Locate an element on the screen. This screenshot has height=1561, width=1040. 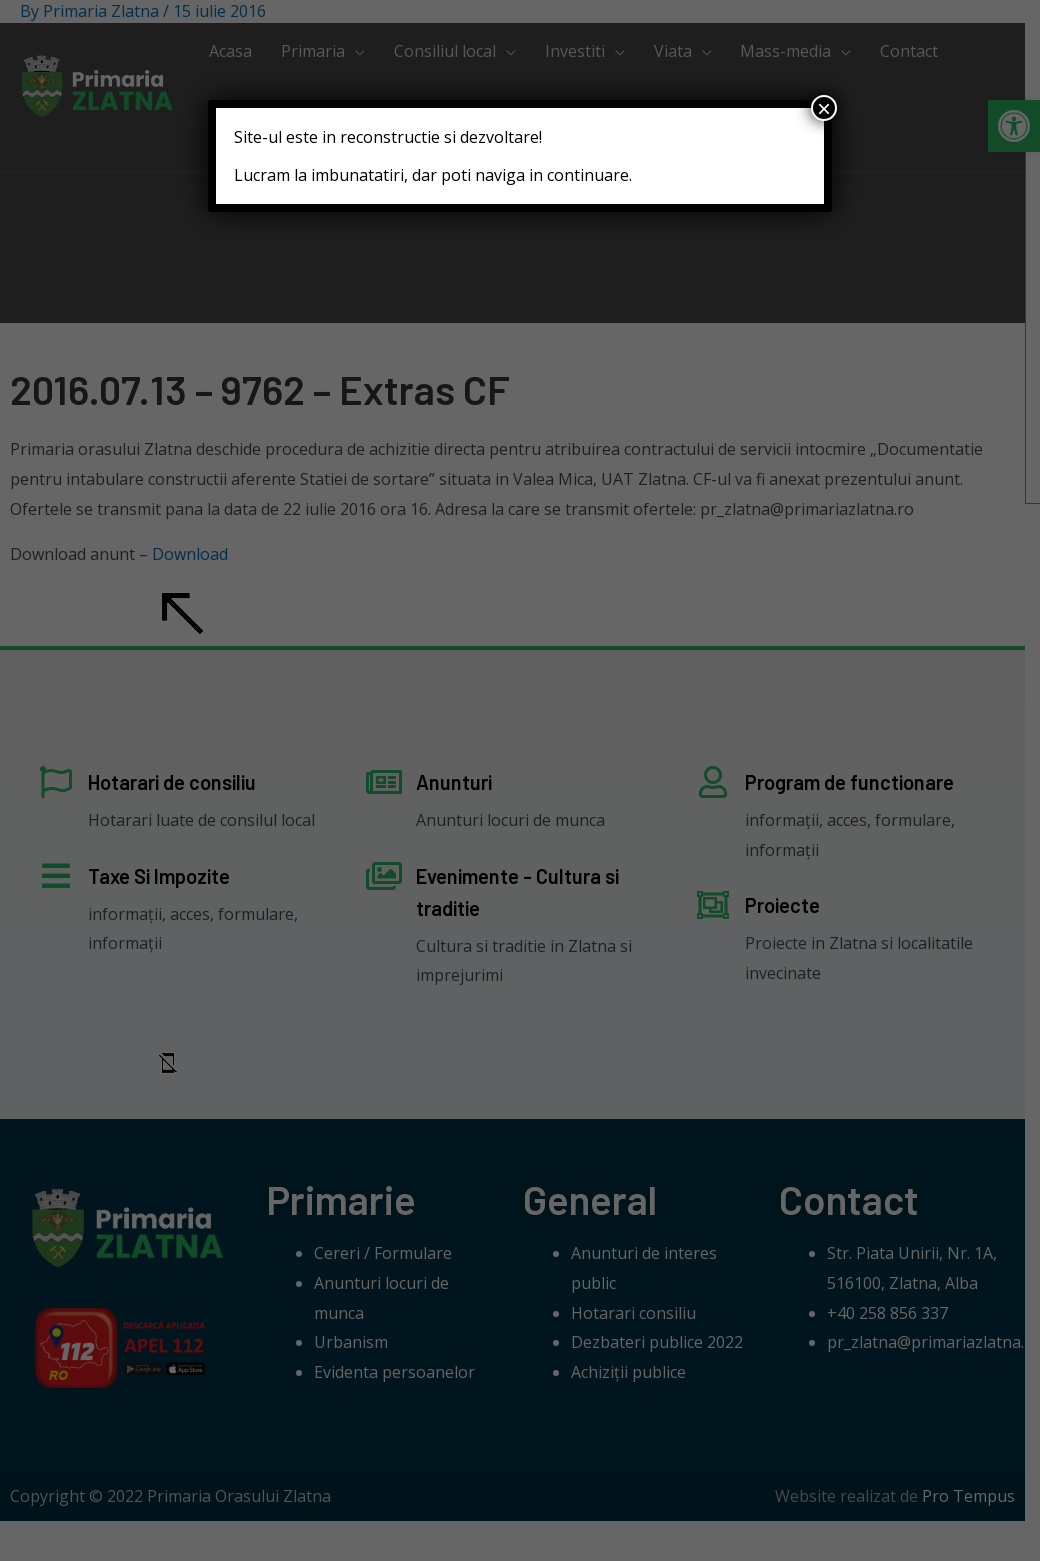
disable mobile device or phone features is located at coordinates (168, 1063).